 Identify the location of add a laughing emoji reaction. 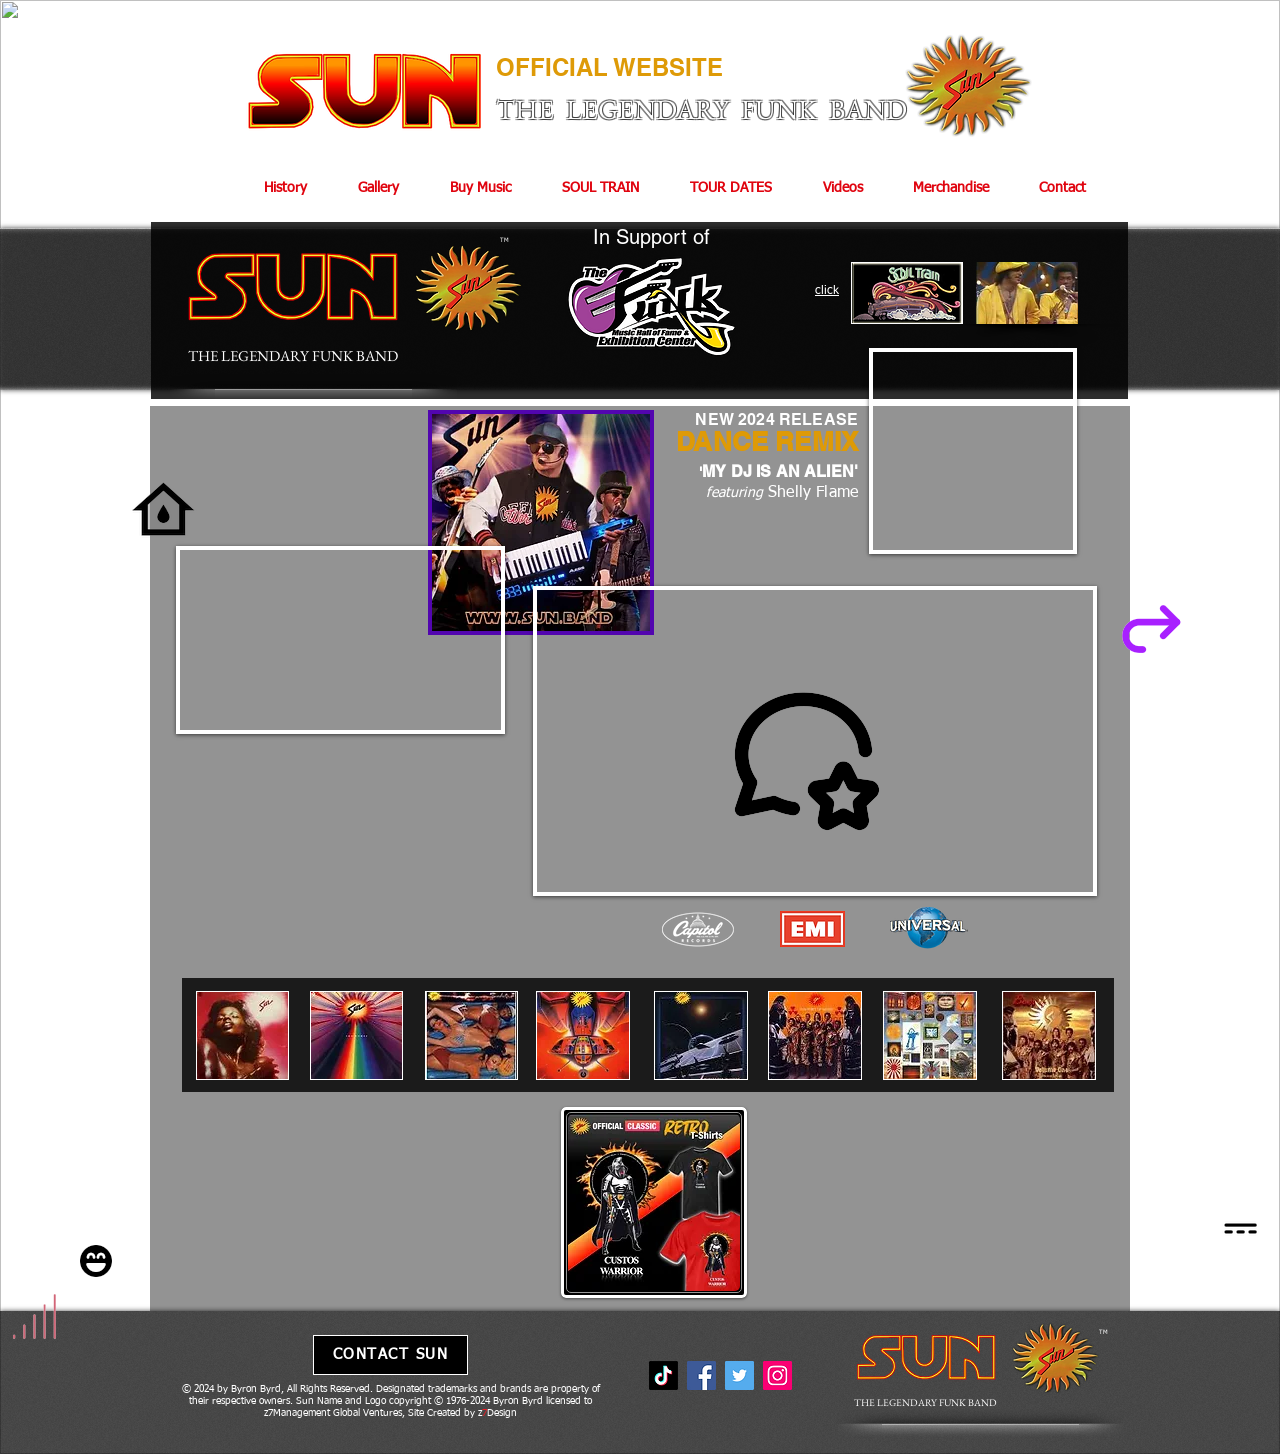
(96, 1261).